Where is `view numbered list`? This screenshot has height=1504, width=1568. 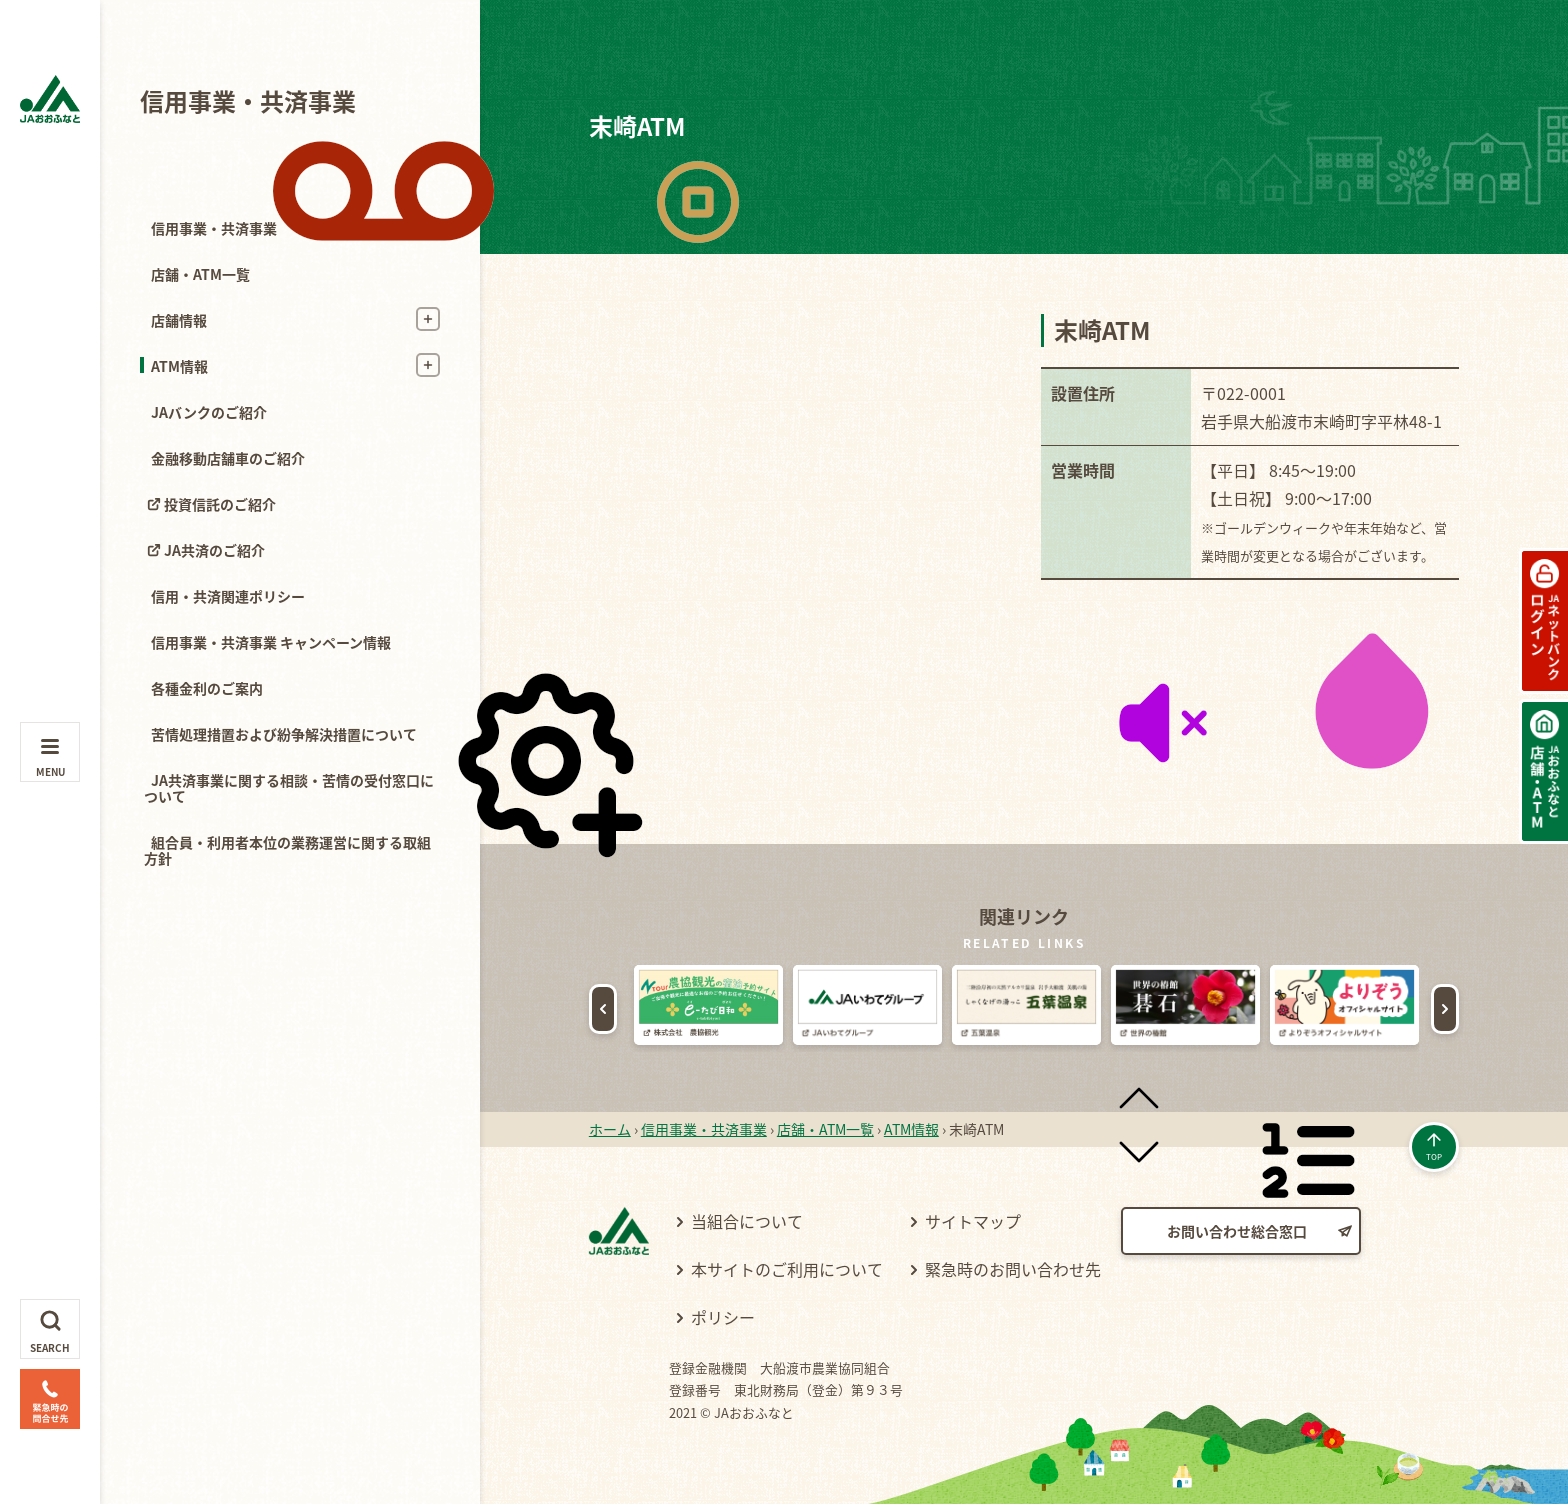 view numbered list is located at coordinates (1308, 1160).